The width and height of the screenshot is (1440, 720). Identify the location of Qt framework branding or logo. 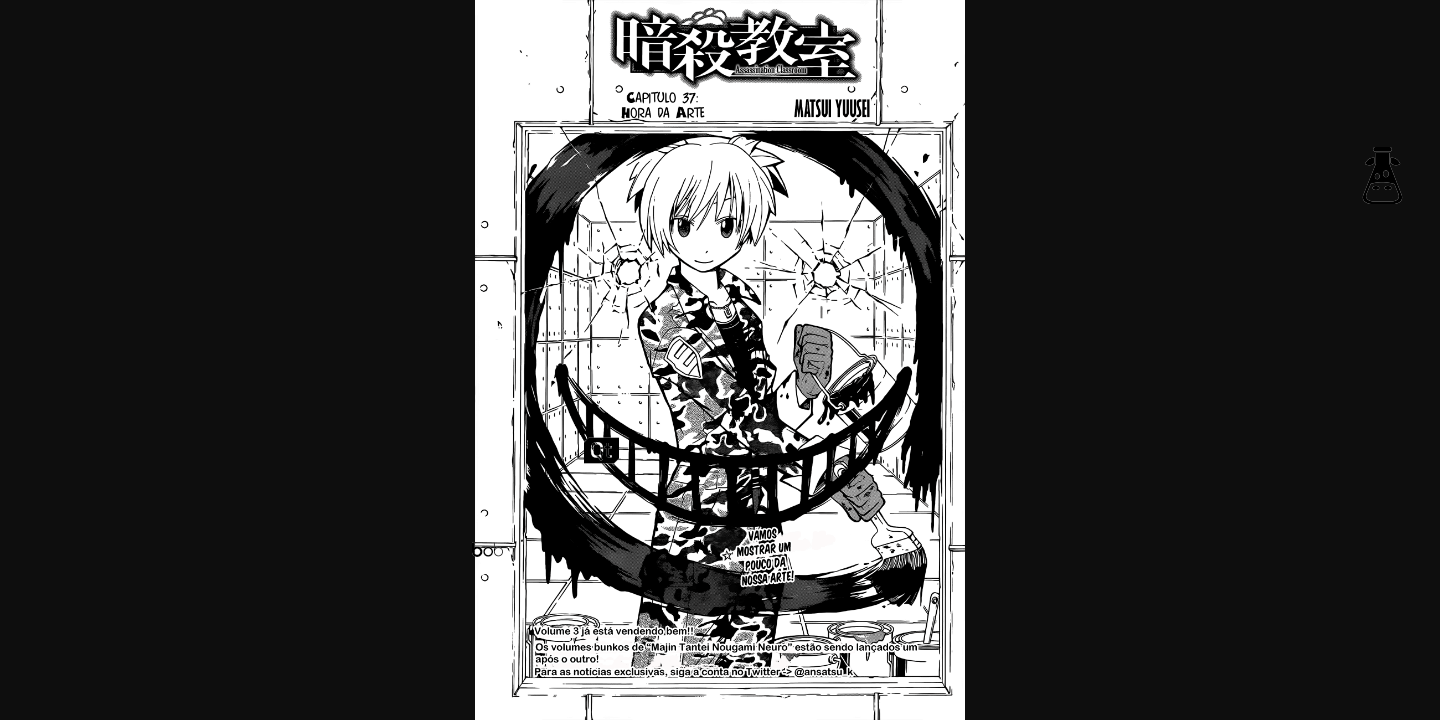
(601, 450).